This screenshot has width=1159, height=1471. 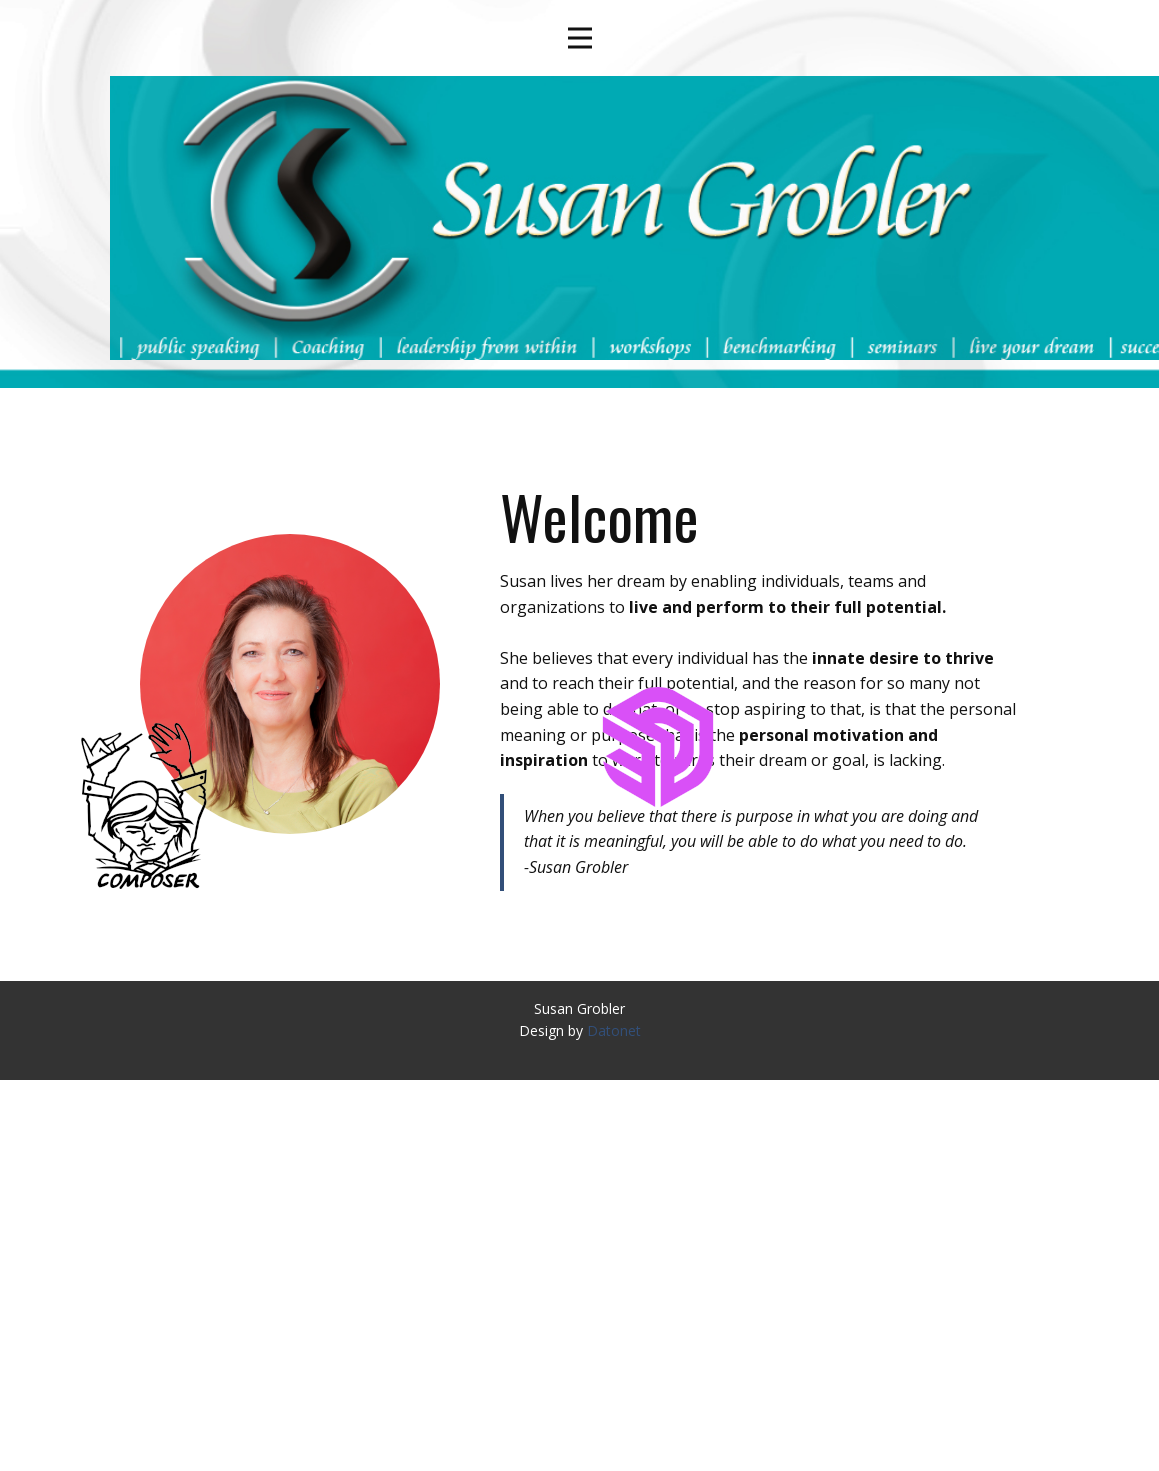 What do you see at coordinates (658, 747) in the screenshot?
I see `open SketchUp 3D modeling application` at bounding box center [658, 747].